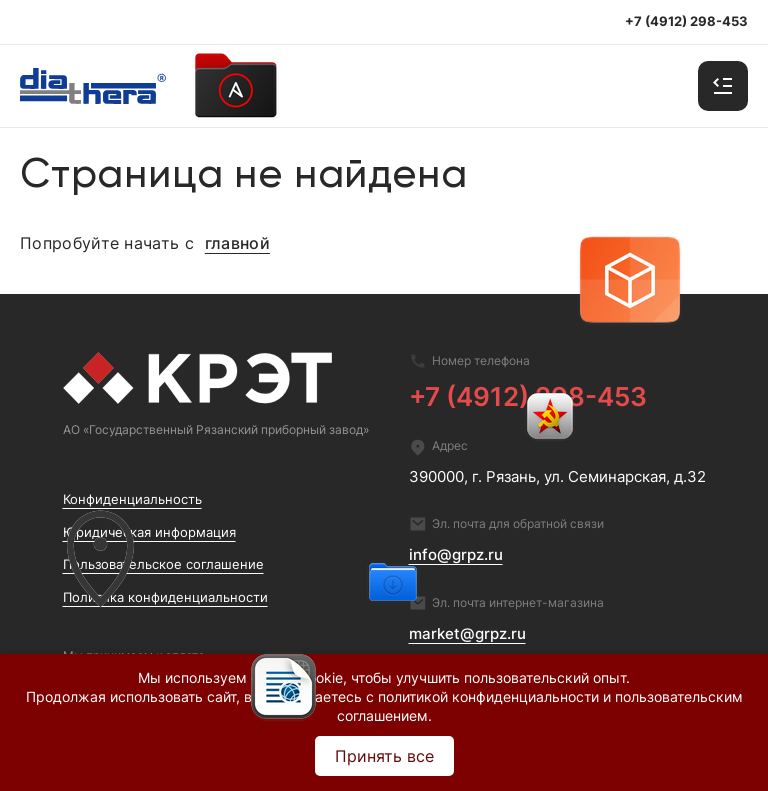 Image resolution: width=768 pixels, height=791 pixels. Describe the element at coordinates (550, 416) in the screenshot. I see `launch openra game application` at that location.